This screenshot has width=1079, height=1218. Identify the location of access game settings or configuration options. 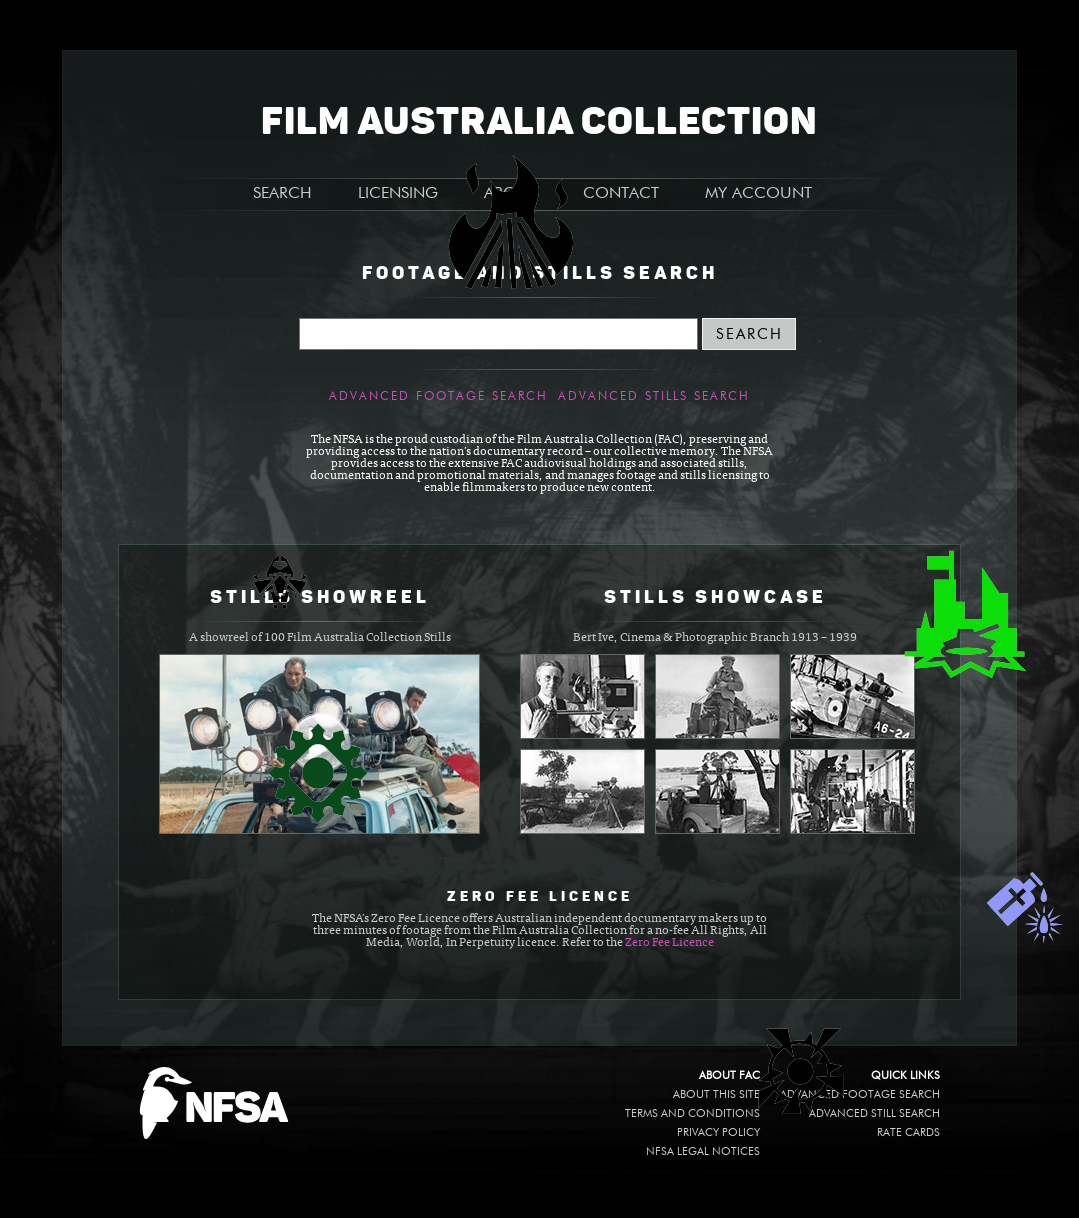
(318, 773).